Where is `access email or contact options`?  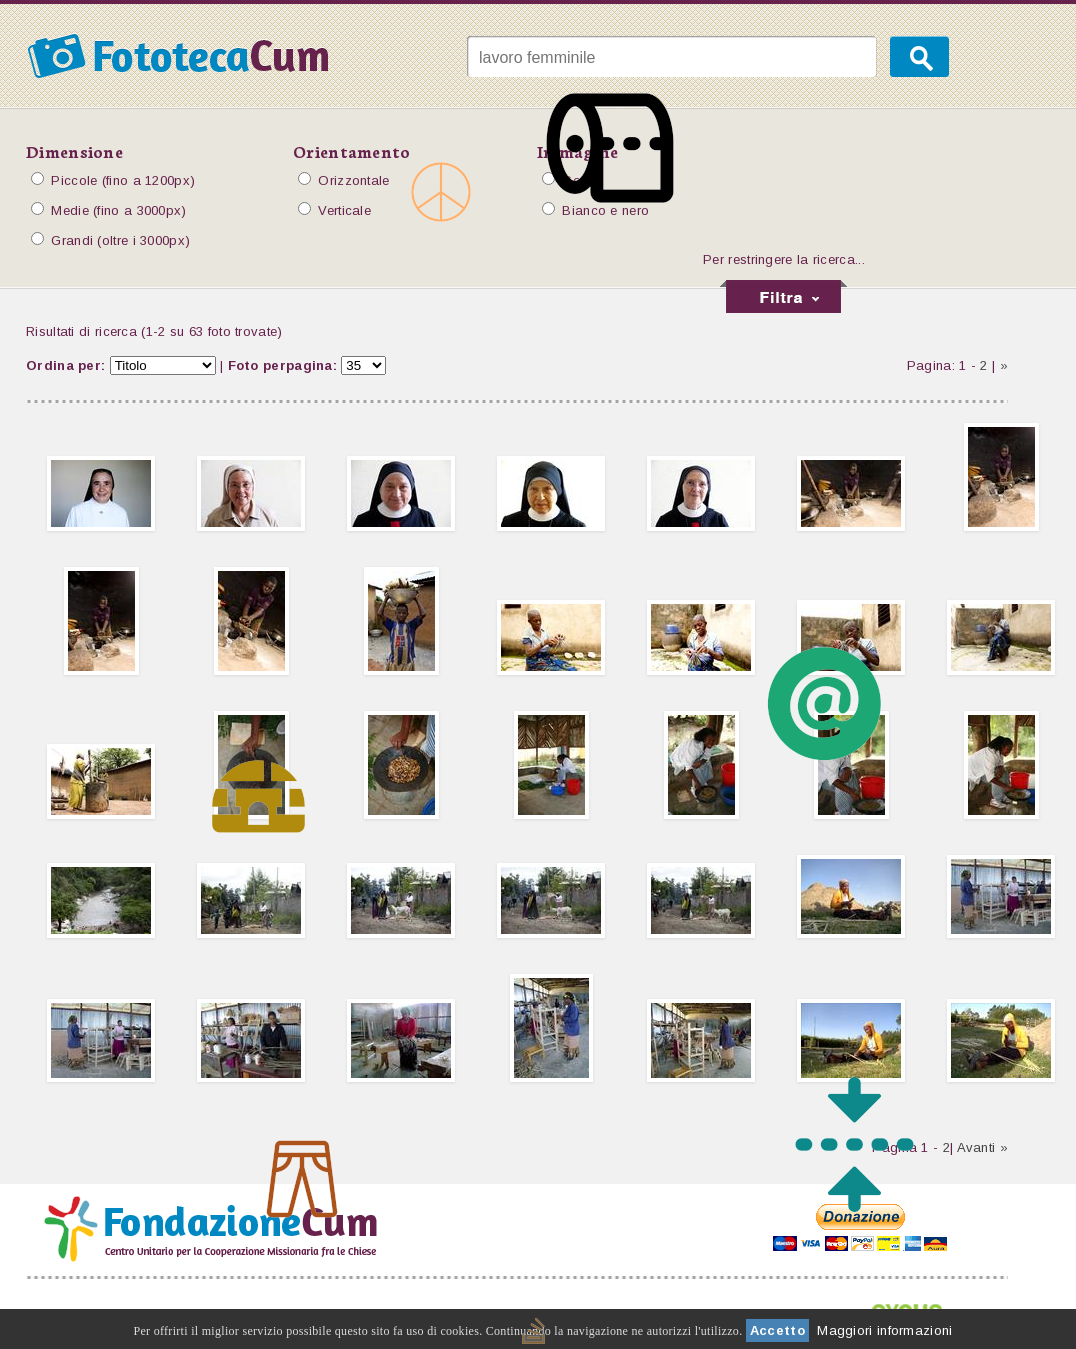 access email or contact options is located at coordinates (824, 703).